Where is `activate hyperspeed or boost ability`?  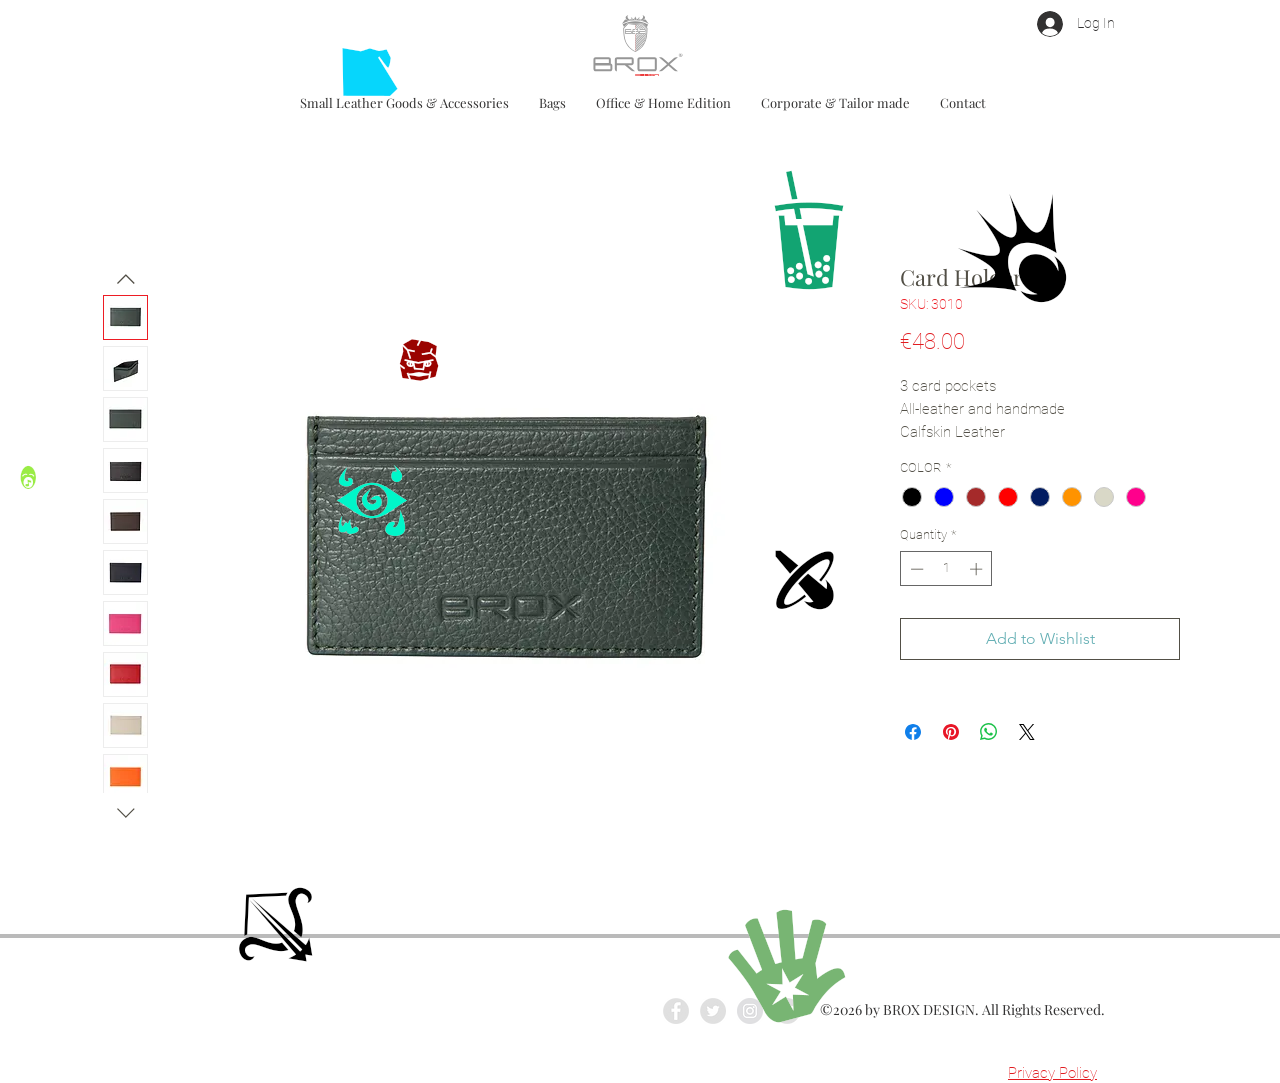
activate hyperspeed or boost ability is located at coordinates (805, 580).